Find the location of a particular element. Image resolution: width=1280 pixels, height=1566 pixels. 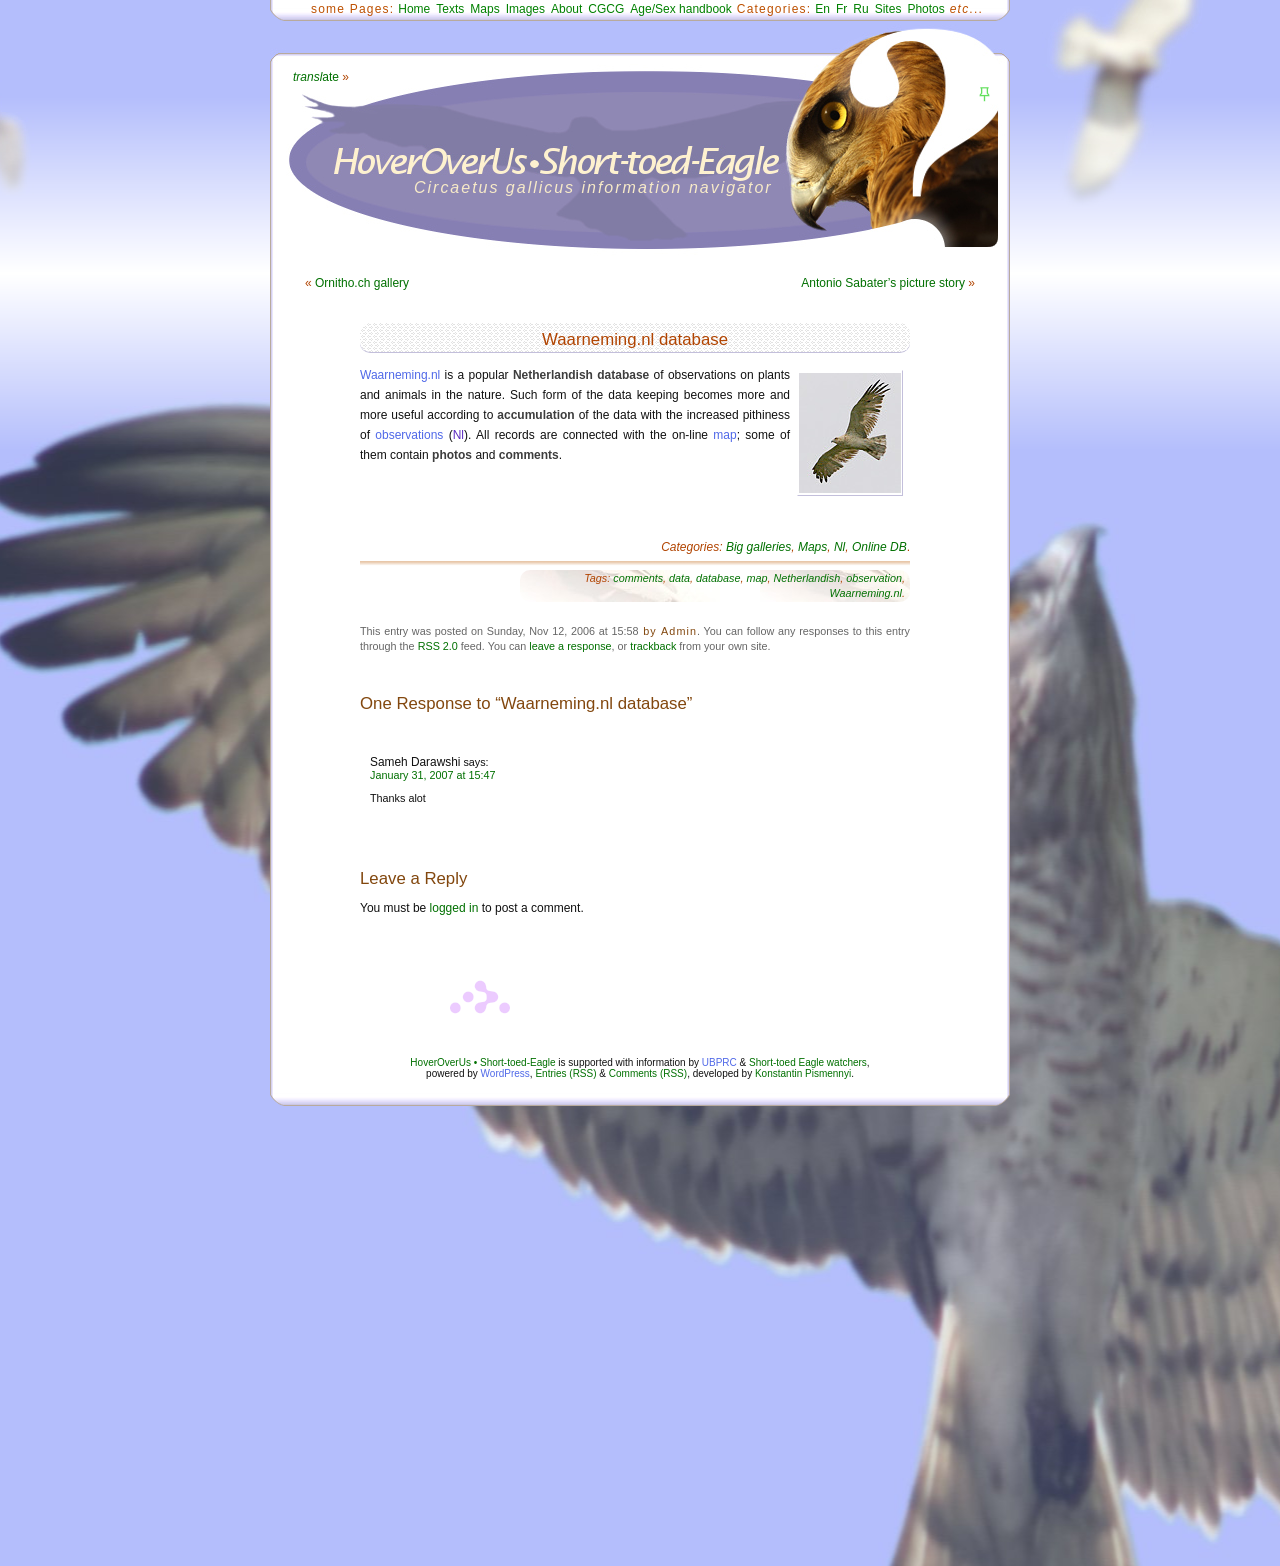

react router library logo is located at coordinates (480, 997).